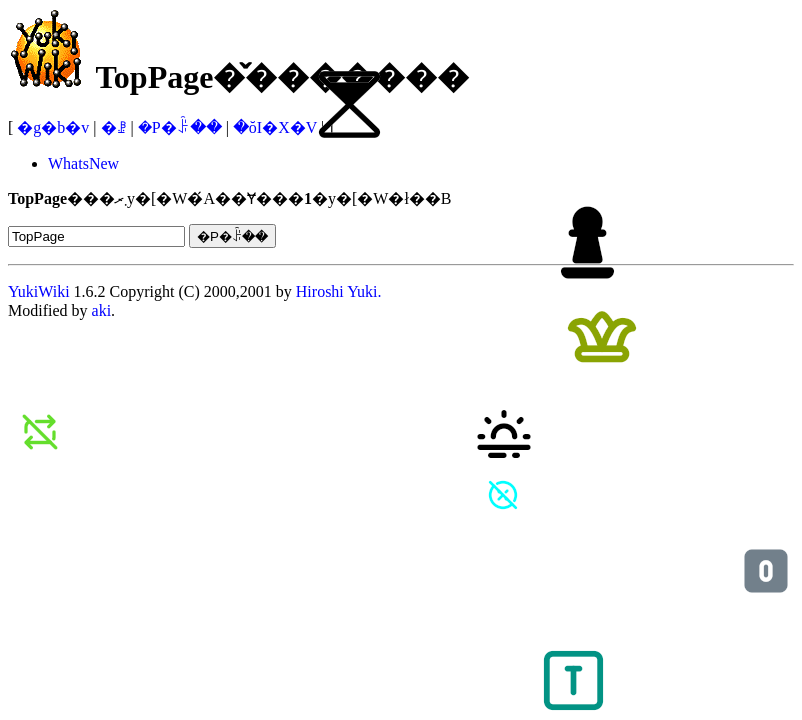 The width and height of the screenshot is (802, 720). What do you see at coordinates (503, 495) in the screenshot?
I see `discount or promotion unavailable` at bounding box center [503, 495].